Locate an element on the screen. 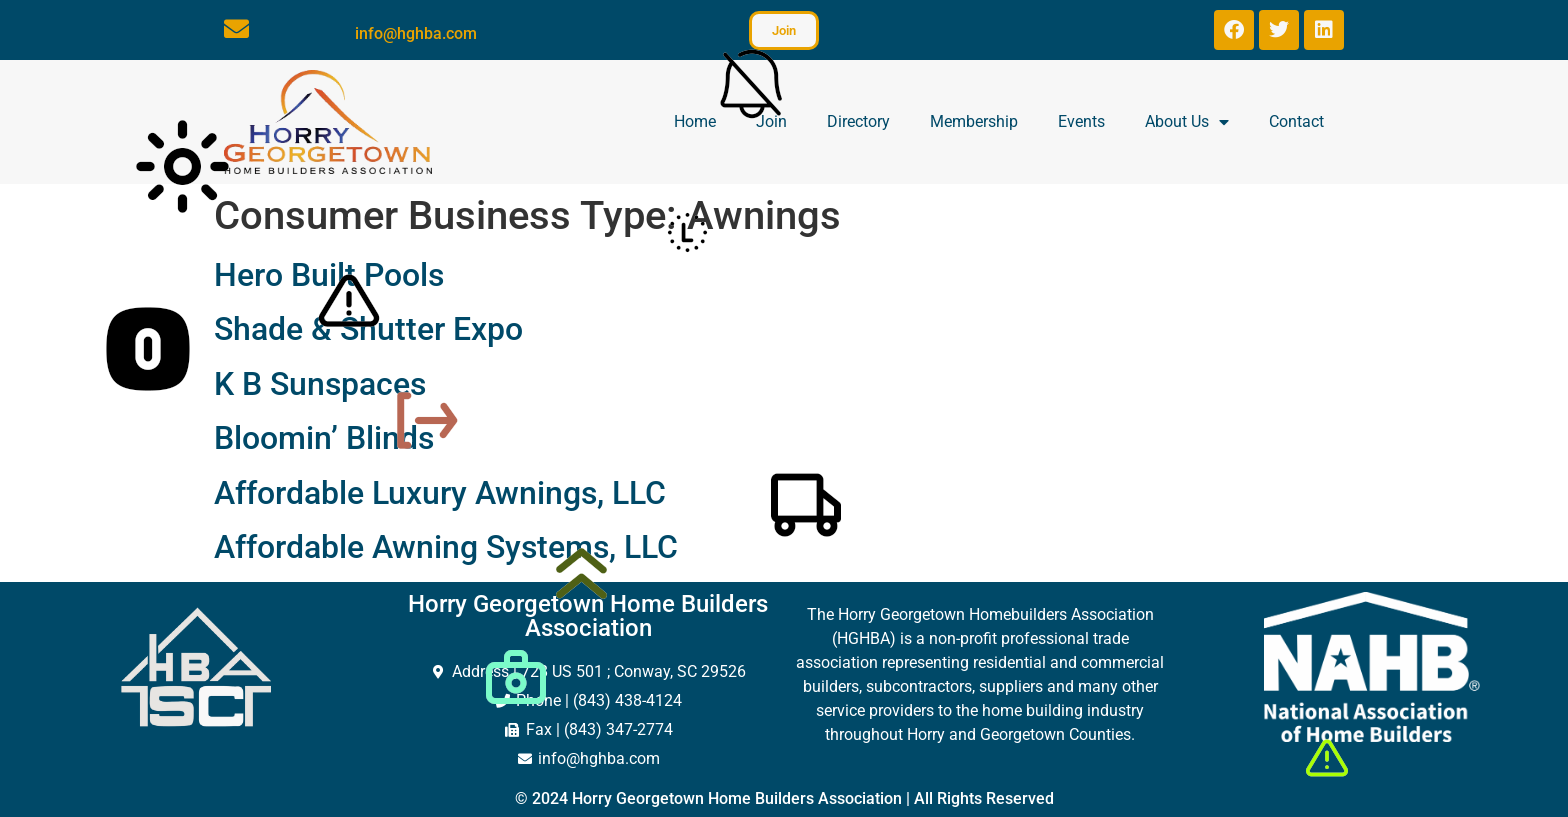 The height and width of the screenshot is (817, 1568). log out of your account is located at coordinates (425, 420).